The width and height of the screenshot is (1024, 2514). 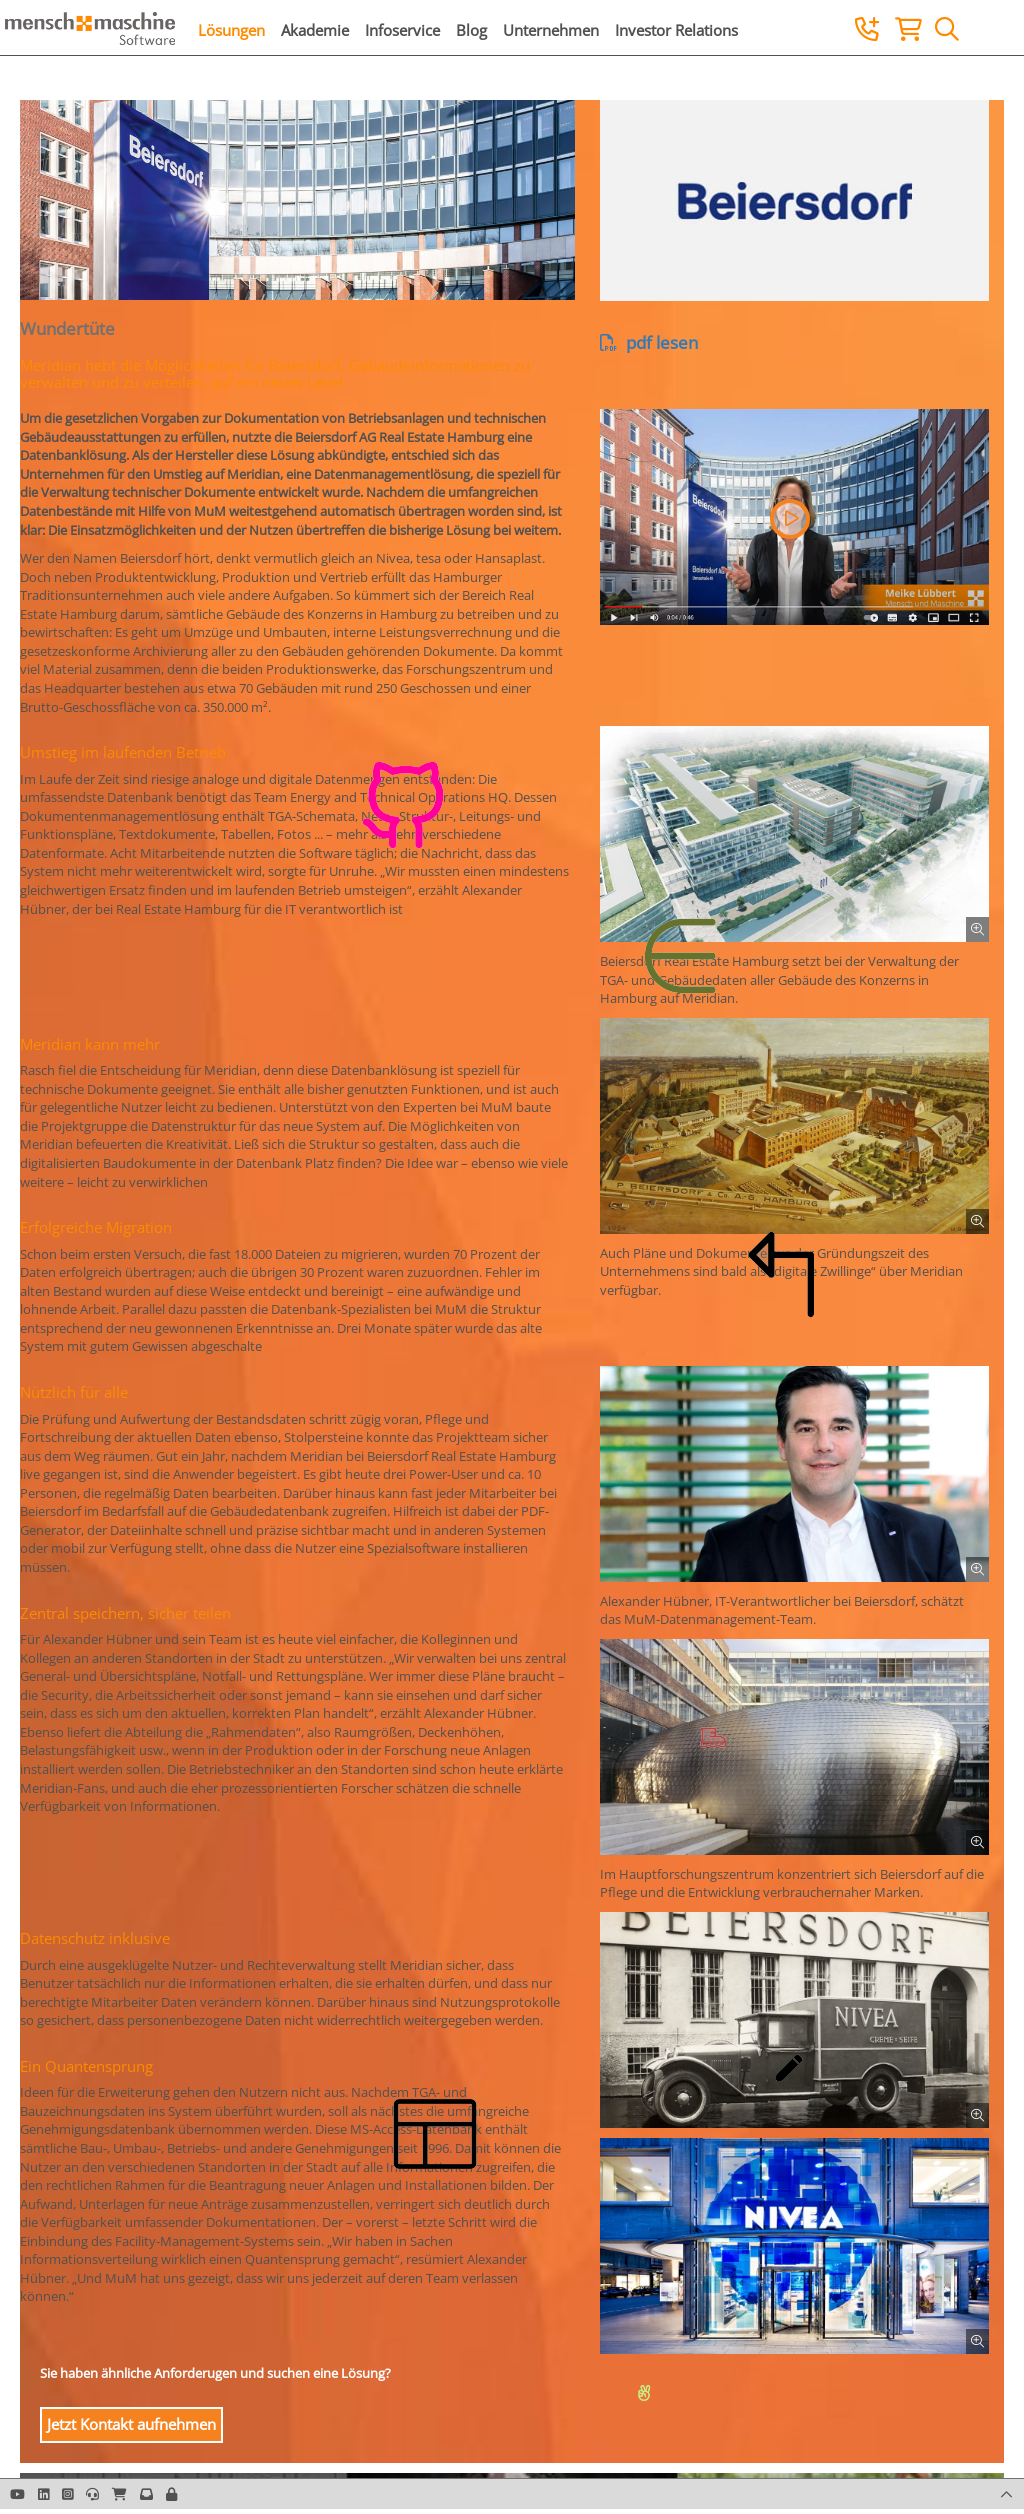 I want to click on send a peace sign or friendly gesture, so click(x=644, y=2393).